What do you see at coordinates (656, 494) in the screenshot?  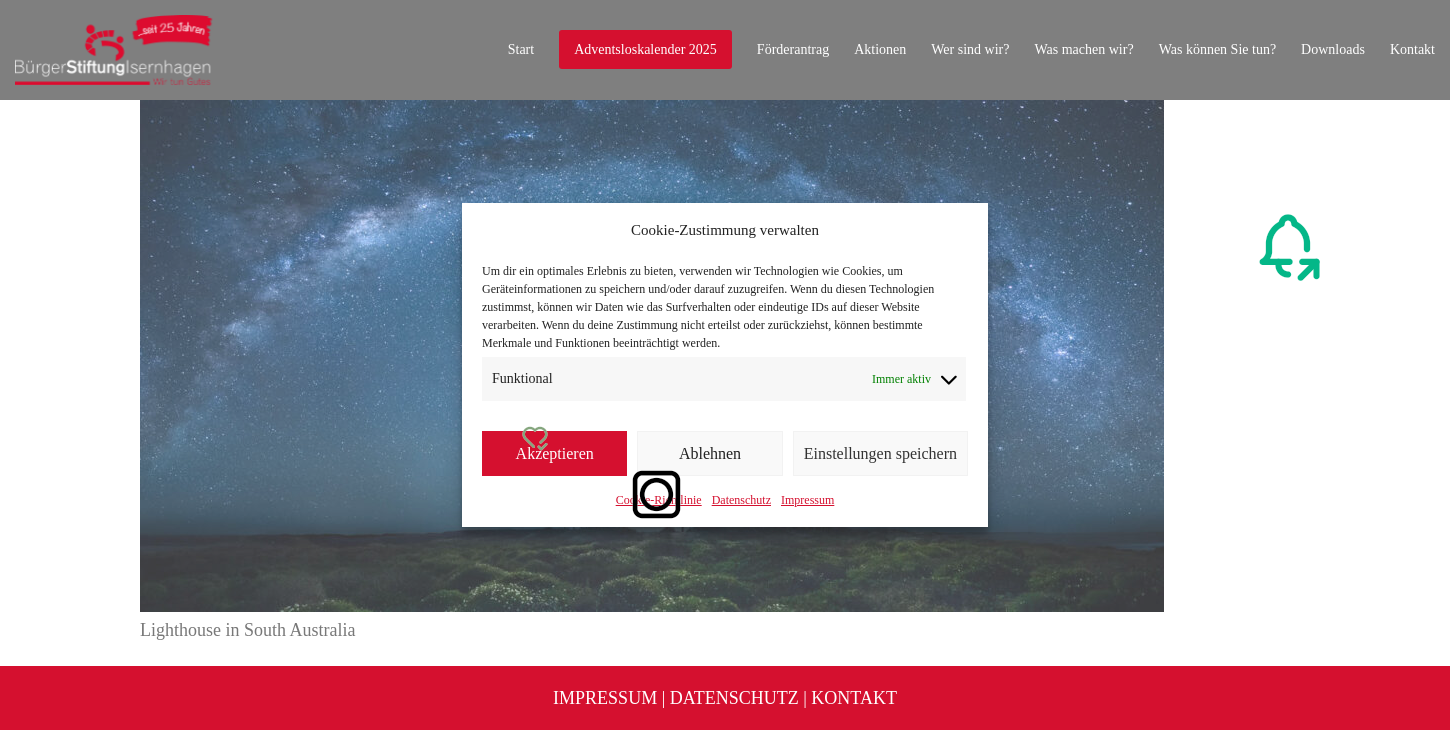 I see `tumble dry laundry care instruction` at bounding box center [656, 494].